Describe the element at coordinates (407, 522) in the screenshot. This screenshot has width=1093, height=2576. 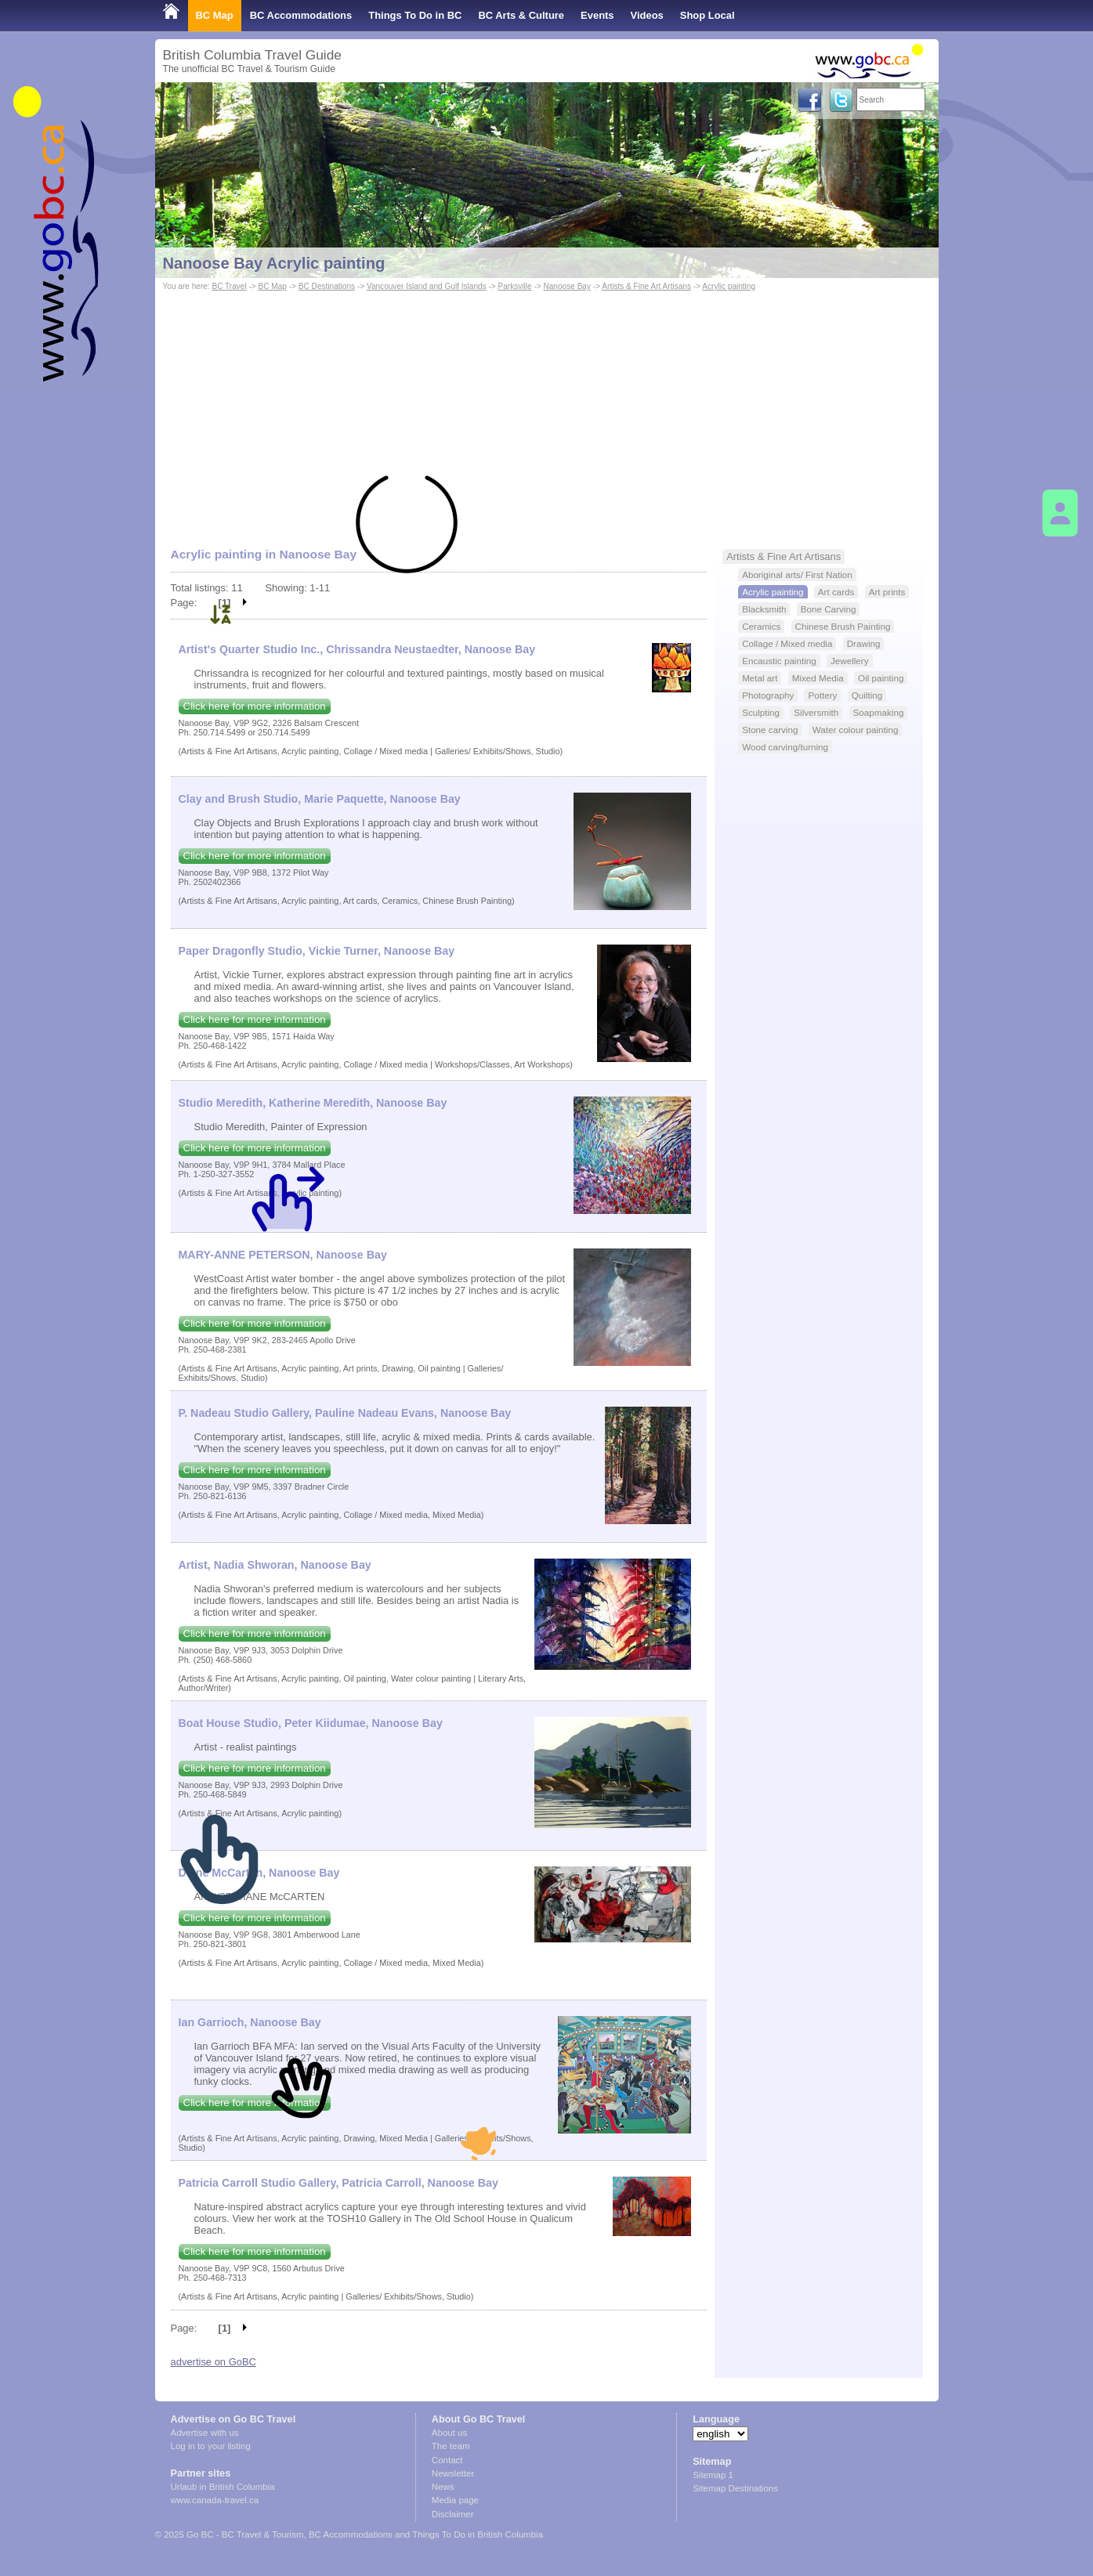
I see `loading or processing in progress` at that location.